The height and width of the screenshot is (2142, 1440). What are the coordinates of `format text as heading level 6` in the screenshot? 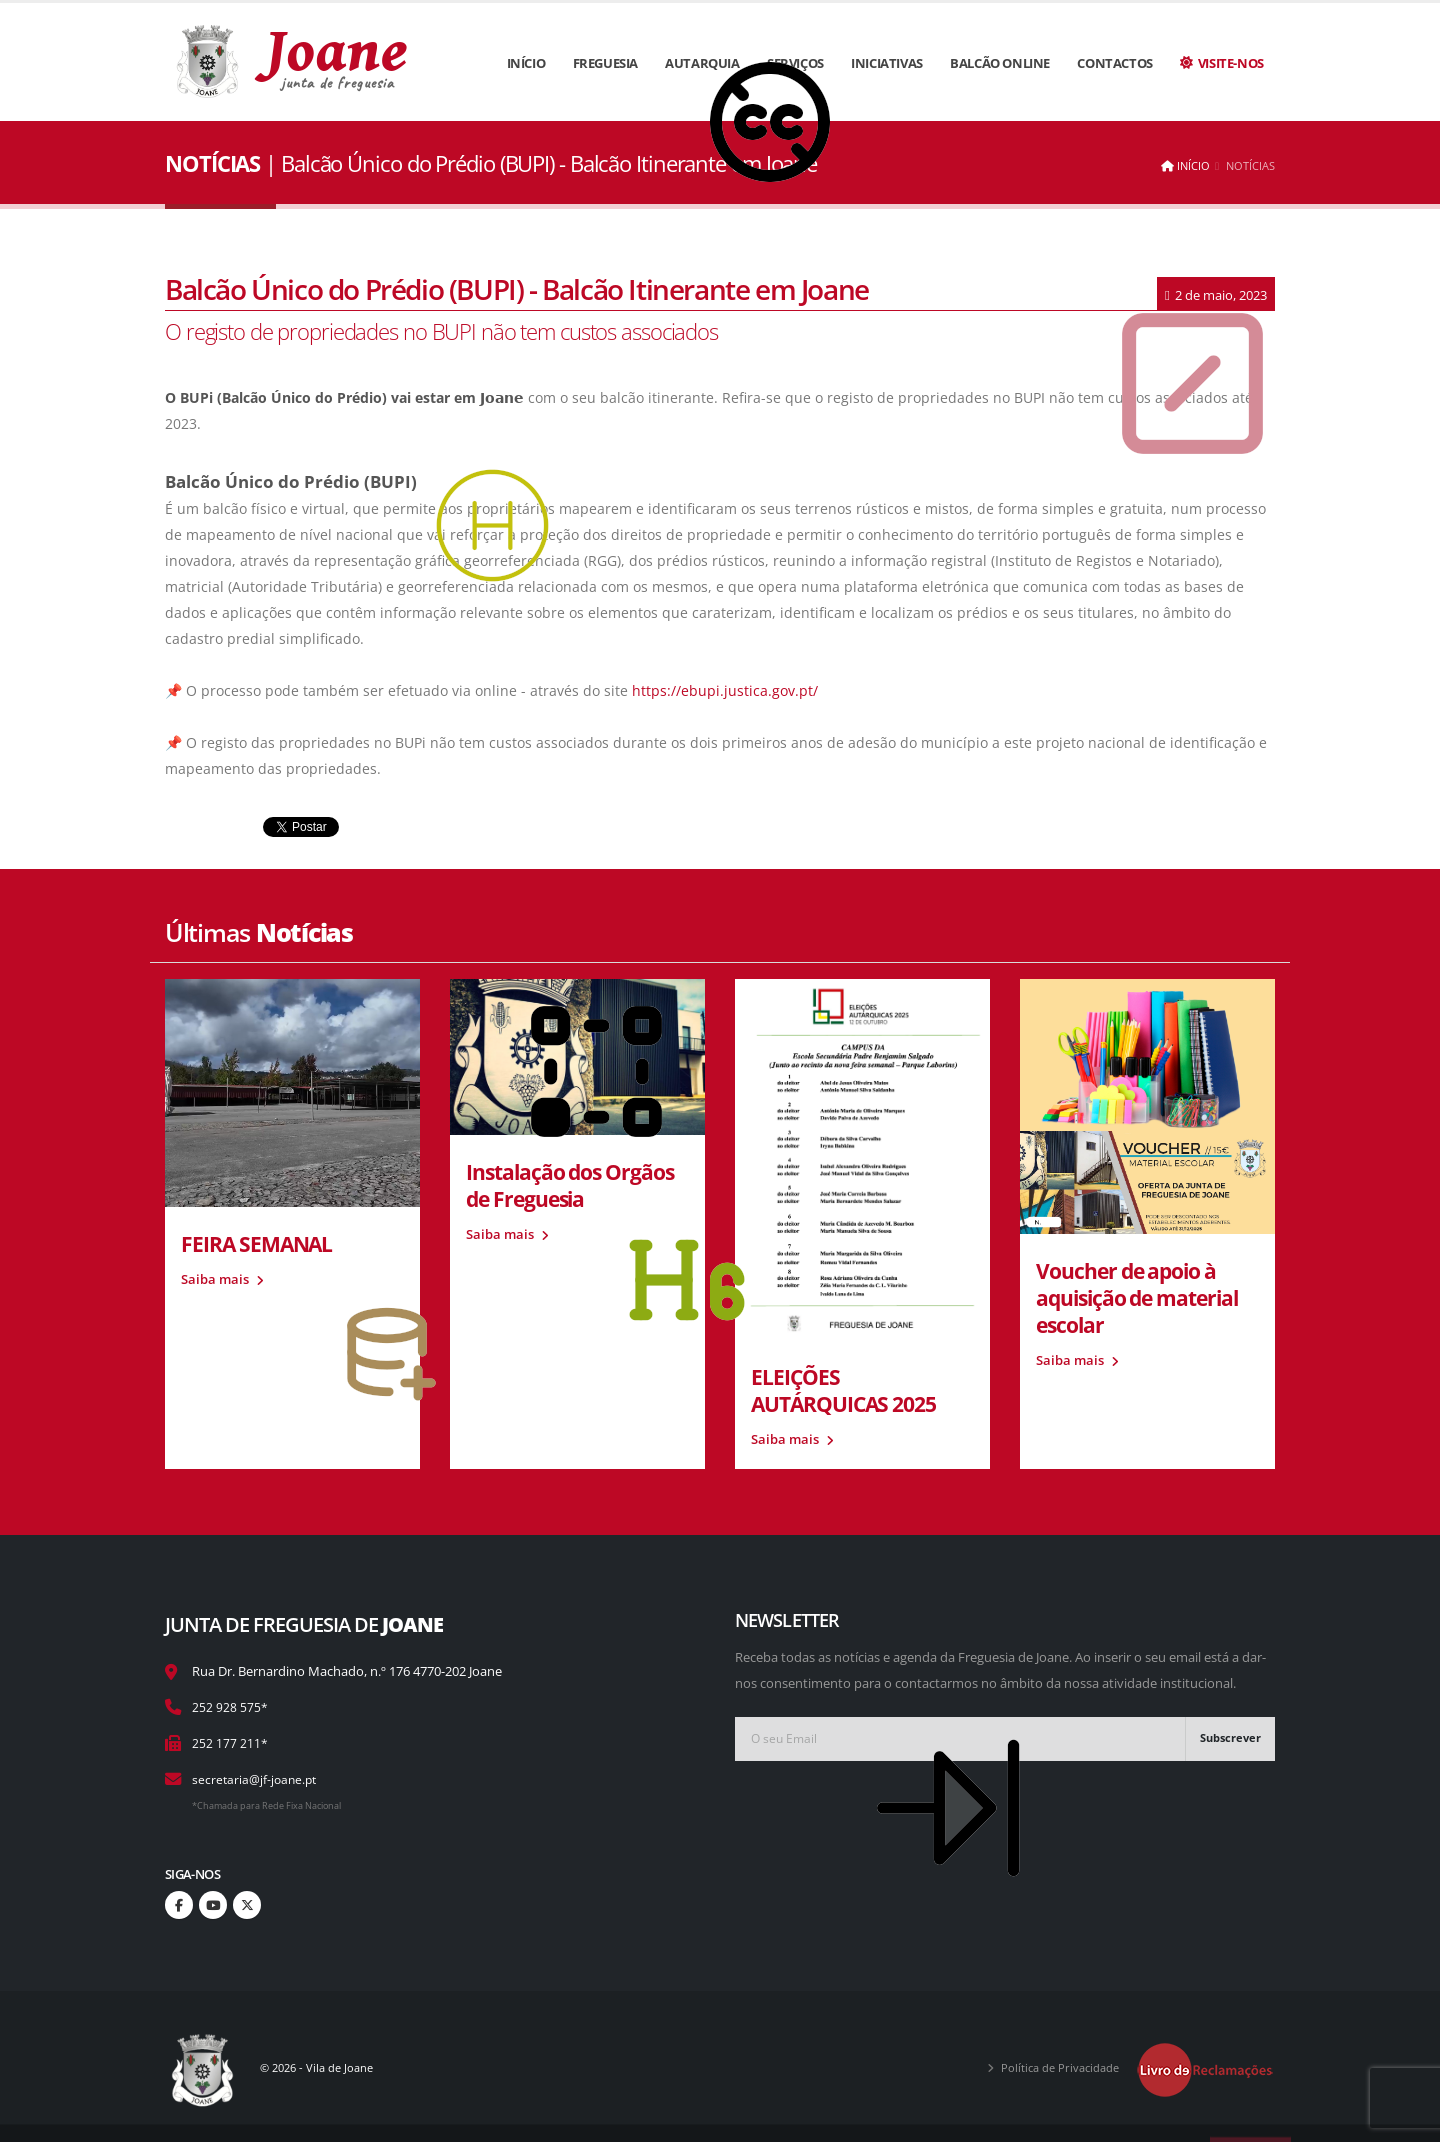 It's located at (687, 1280).